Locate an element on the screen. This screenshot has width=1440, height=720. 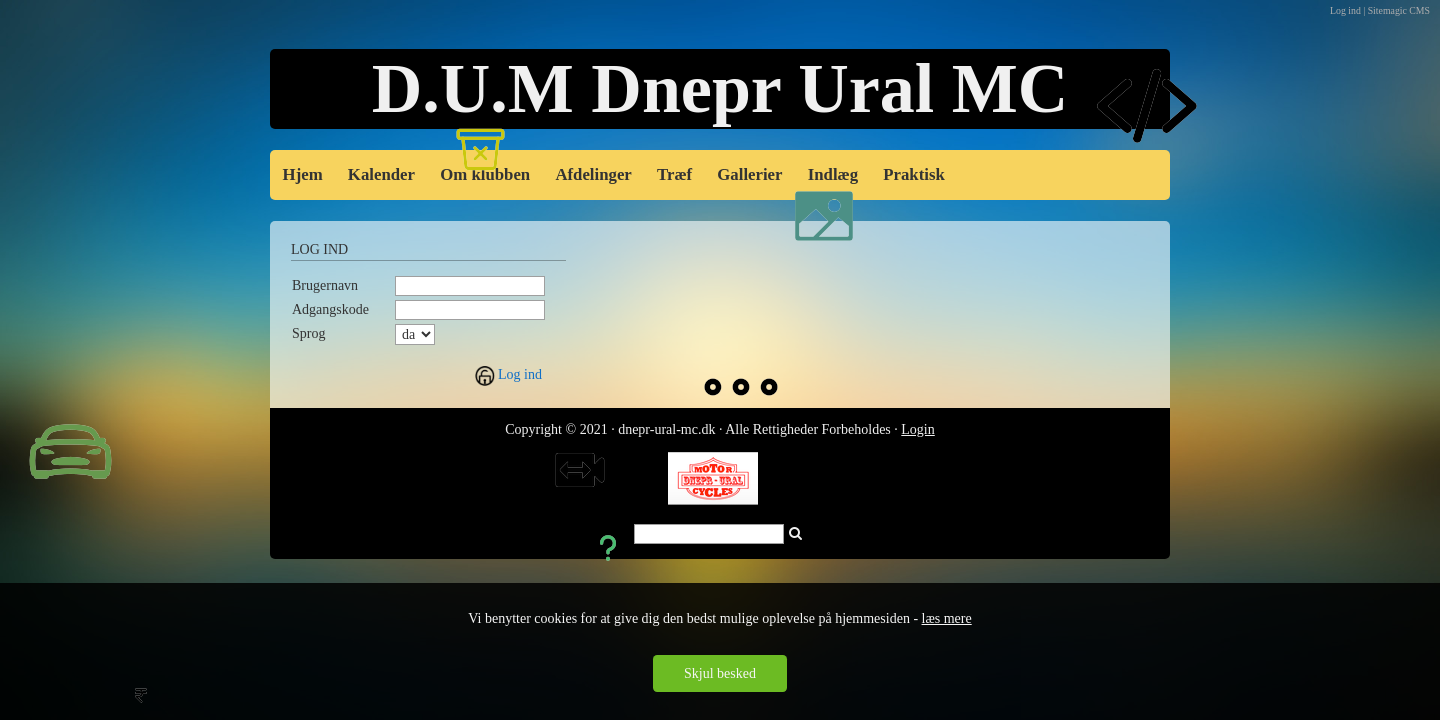
view or edit source code is located at coordinates (1147, 106).